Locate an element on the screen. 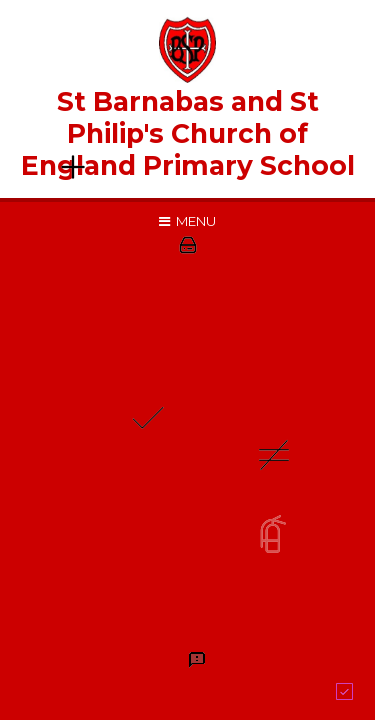  access fire safety information is located at coordinates (271, 534).